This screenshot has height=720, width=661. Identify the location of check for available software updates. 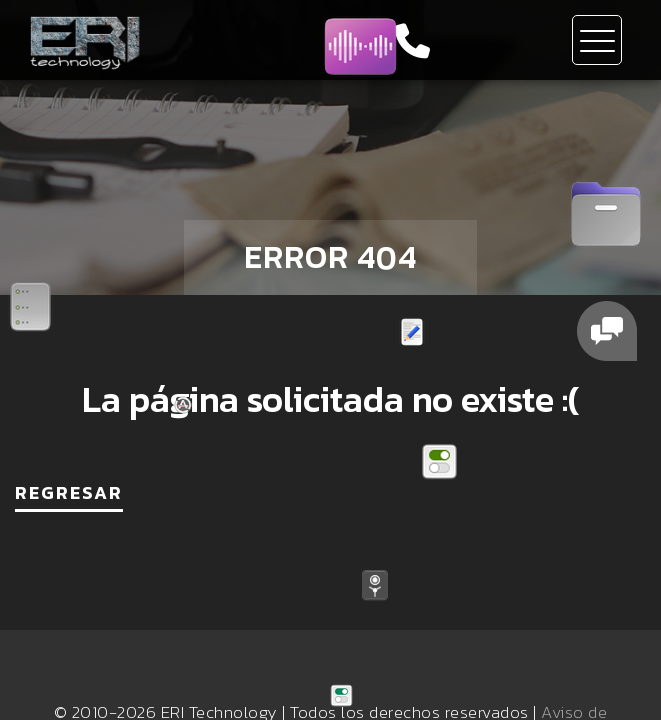
(183, 405).